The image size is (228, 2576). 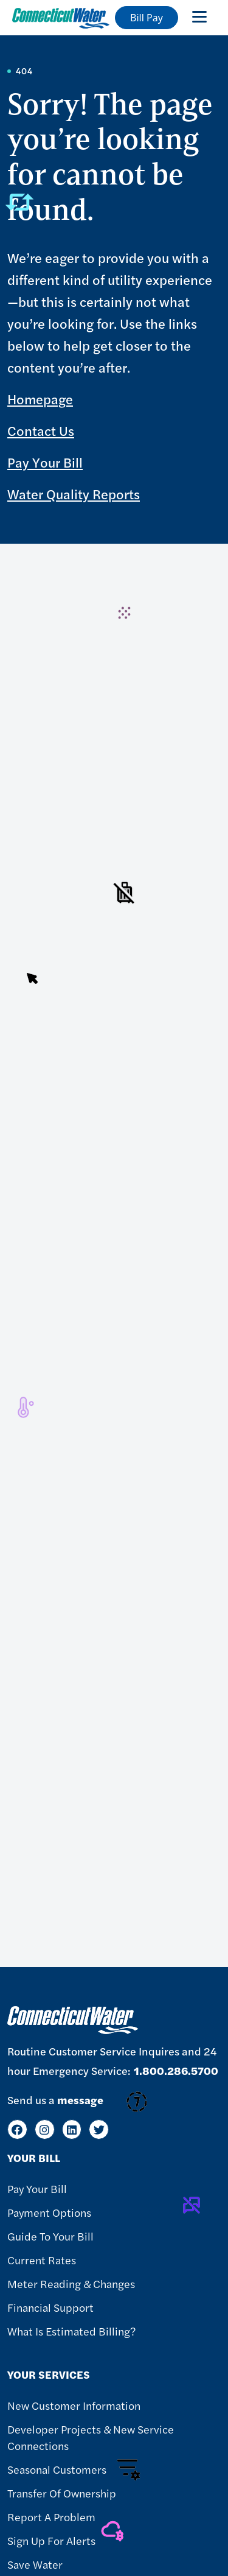 What do you see at coordinates (125, 893) in the screenshot?
I see `no luggage allowed in this area` at bounding box center [125, 893].